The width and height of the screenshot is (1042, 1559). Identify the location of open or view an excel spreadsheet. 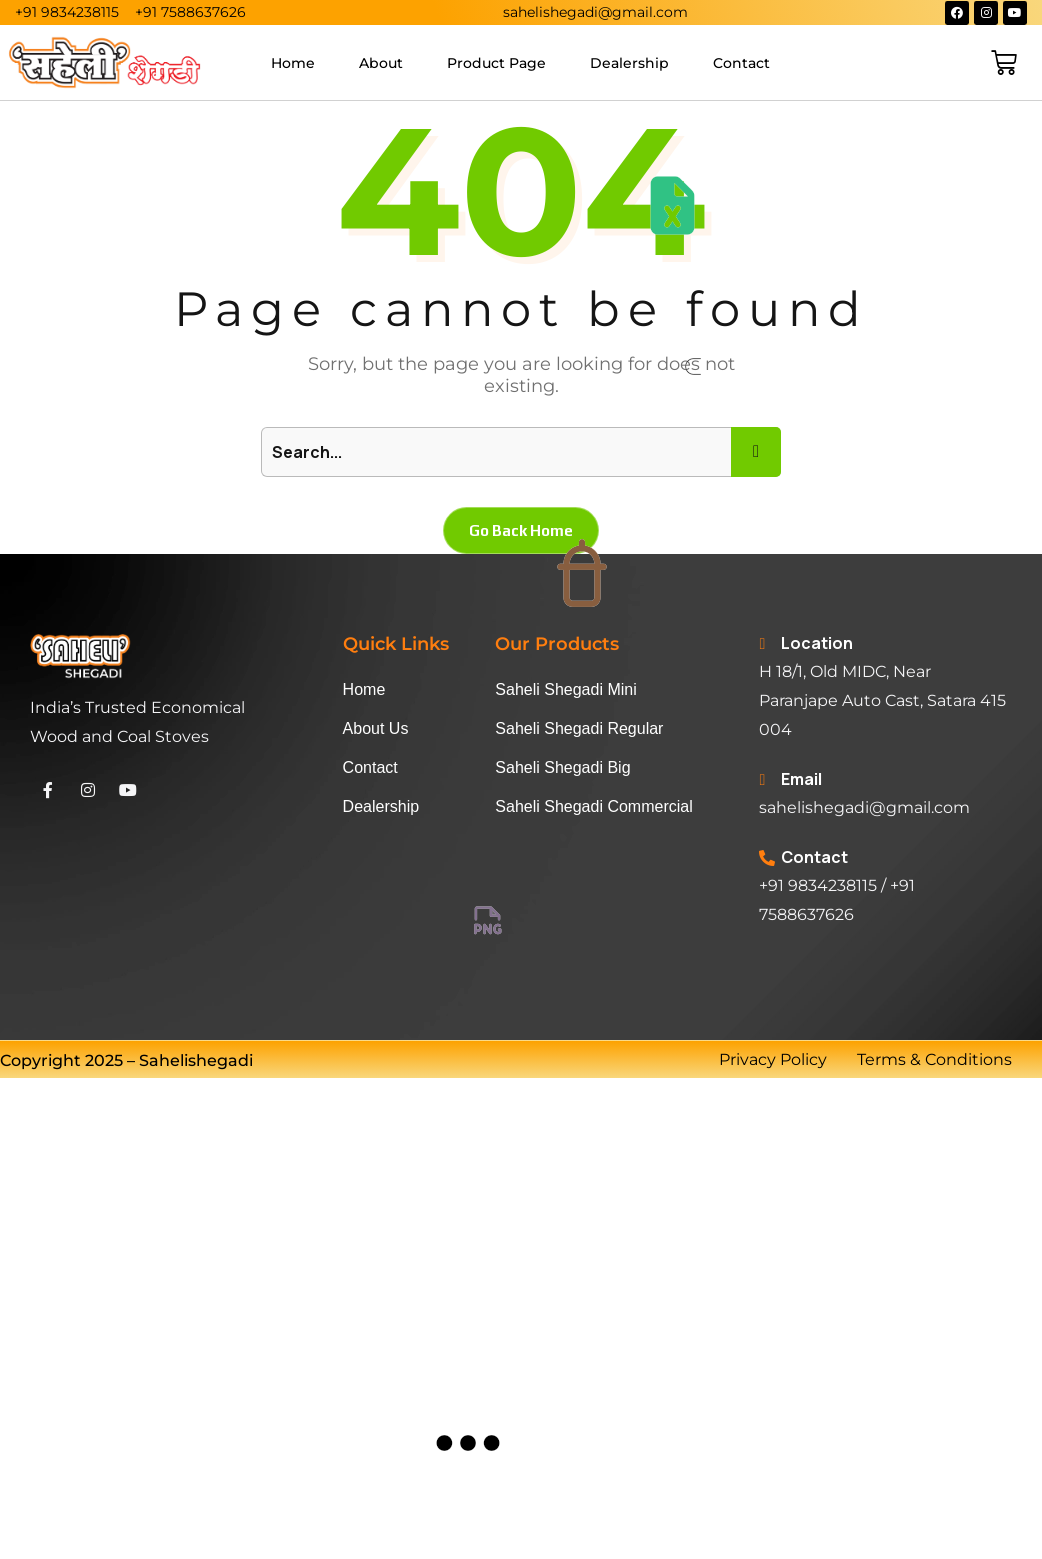
(672, 205).